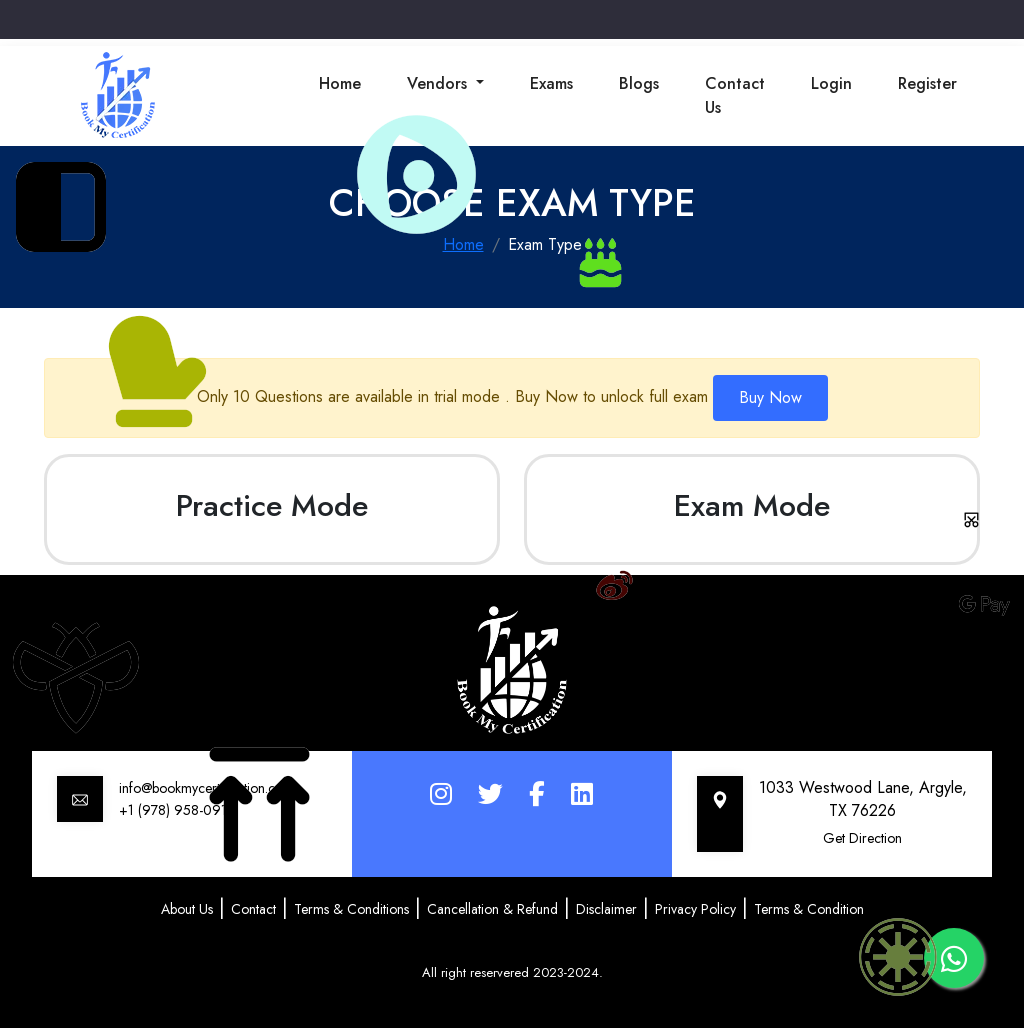  I want to click on view birthday or celebration reminders, so click(600, 263).